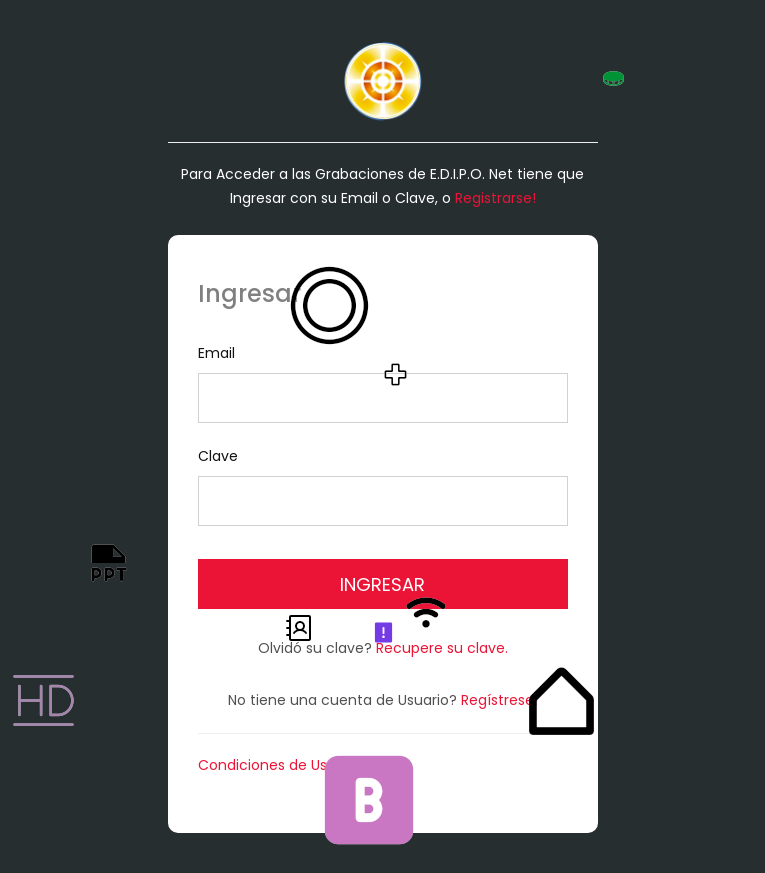 The height and width of the screenshot is (873, 765). I want to click on open your contacts list, so click(299, 628).